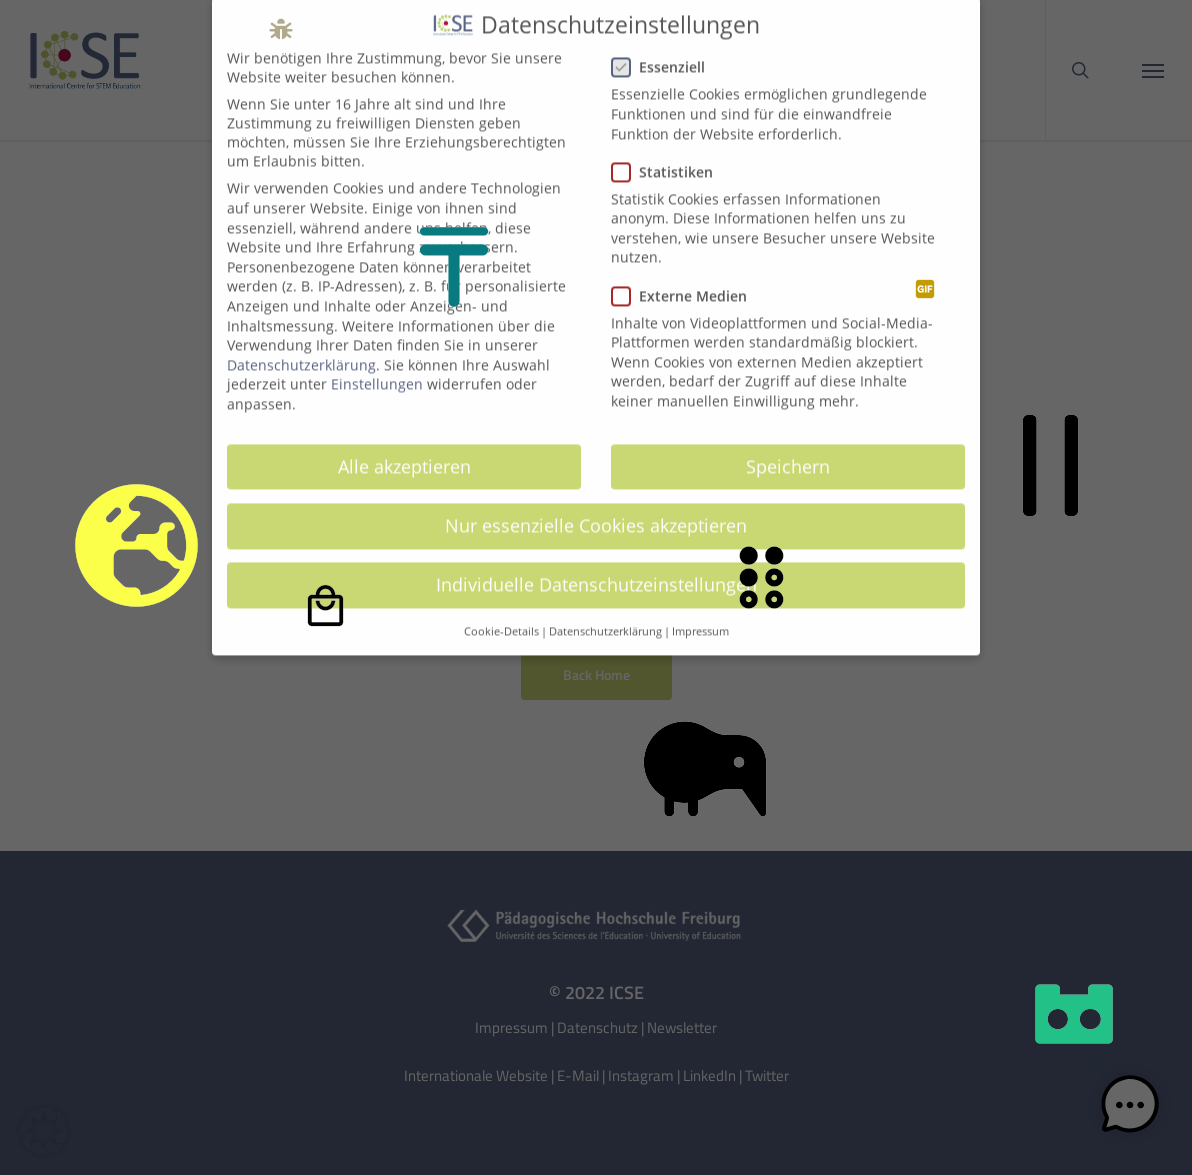  I want to click on pause media playback, so click(1050, 465).